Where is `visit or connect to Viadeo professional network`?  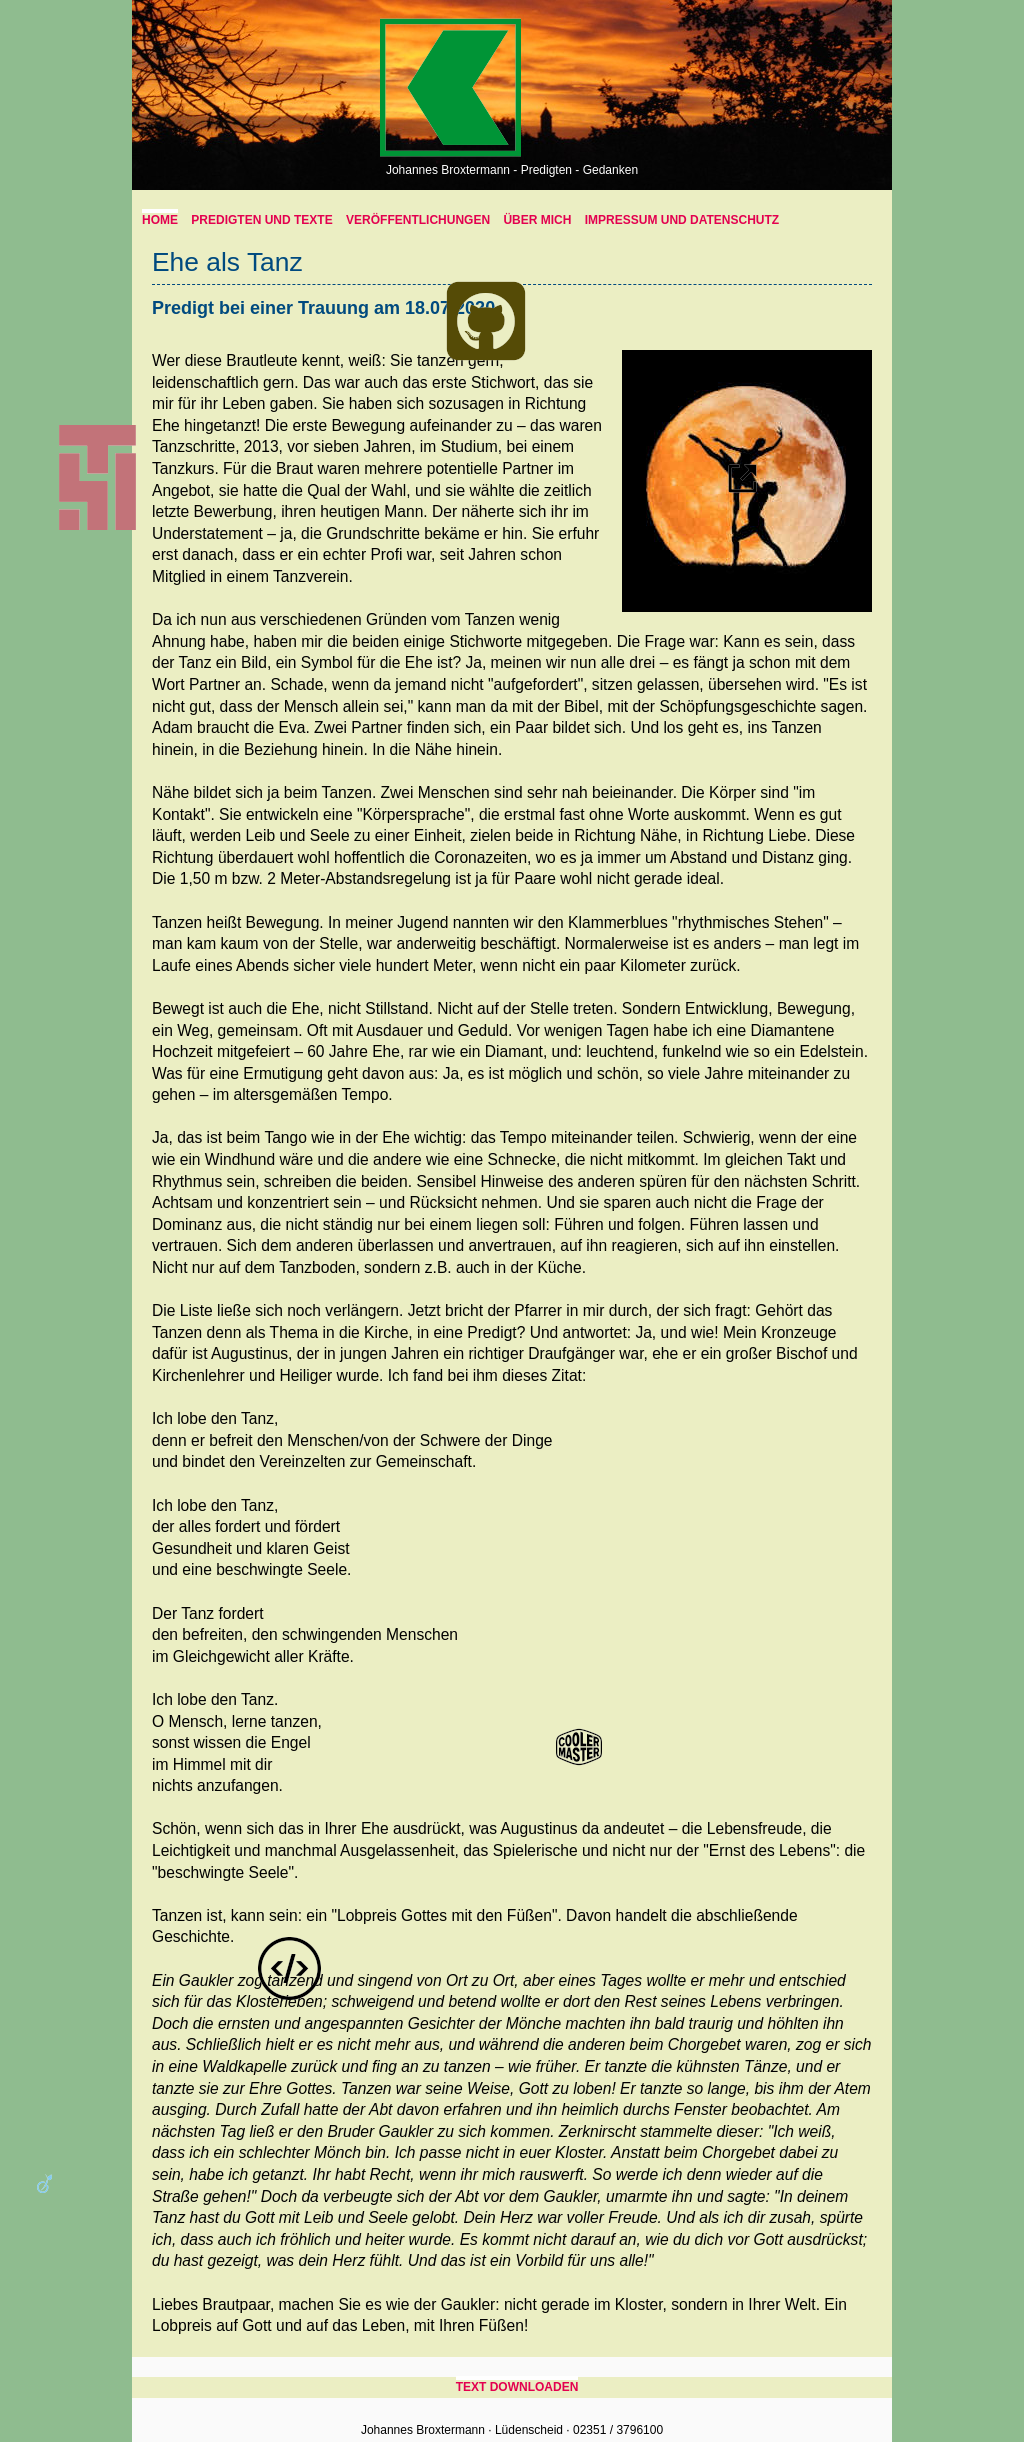
visit or connect to Viadeo professional network is located at coordinates (44, 2183).